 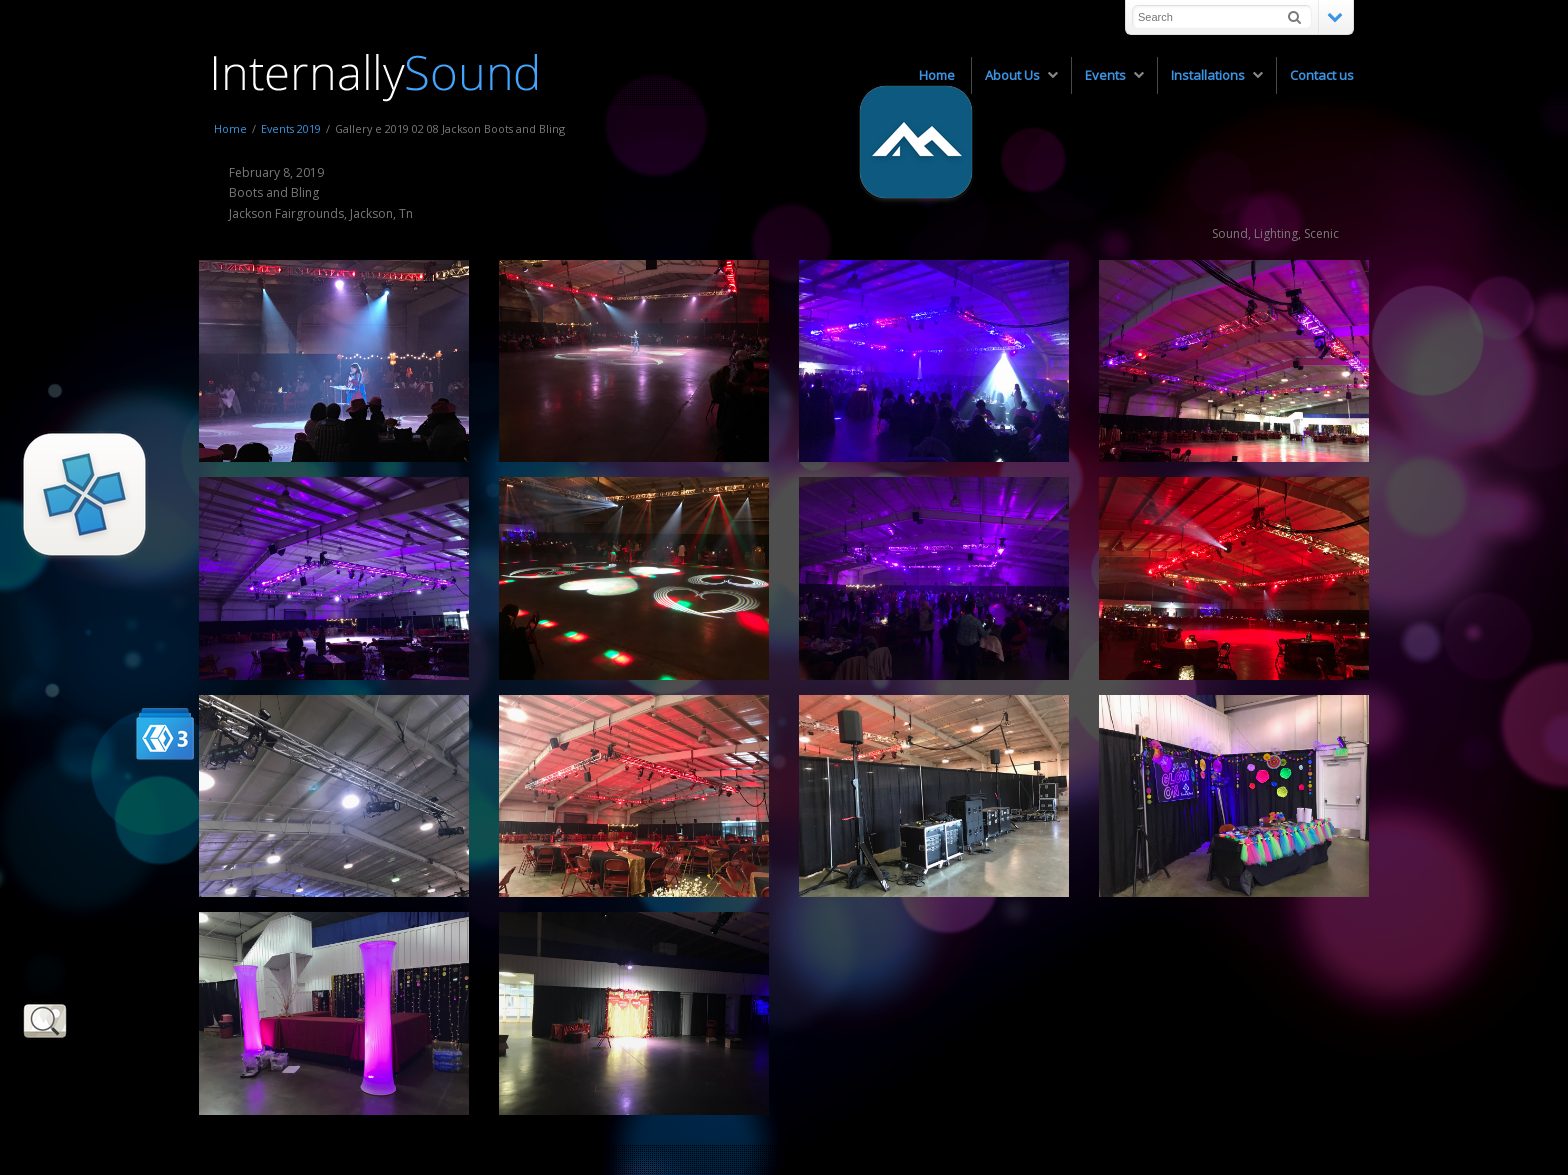 What do you see at coordinates (165, 735) in the screenshot?
I see `open Unity 3 game development environment` at bounding box center [165, 735].